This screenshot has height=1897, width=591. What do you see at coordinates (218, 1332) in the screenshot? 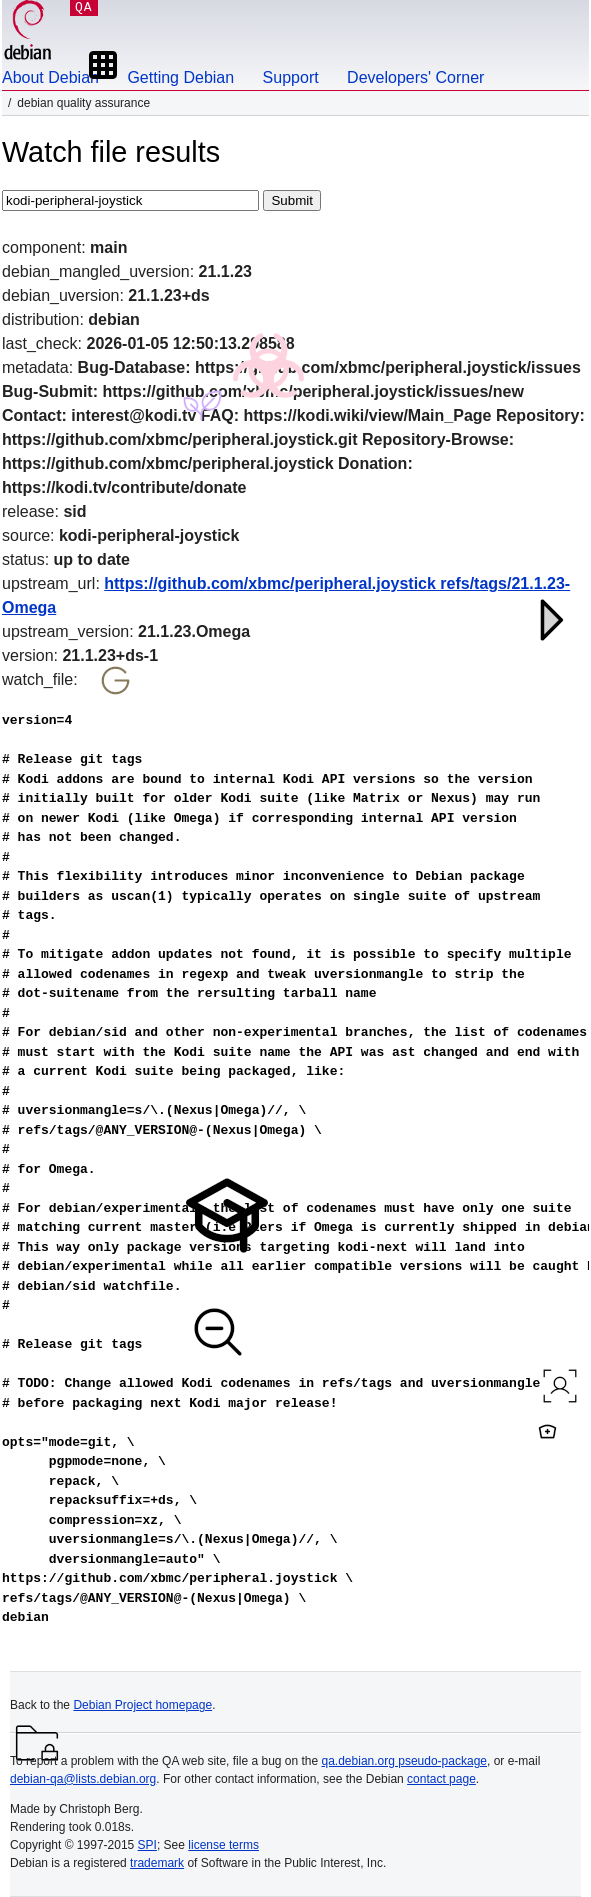
I see `zoom out` at bounding box center [218, 1332].